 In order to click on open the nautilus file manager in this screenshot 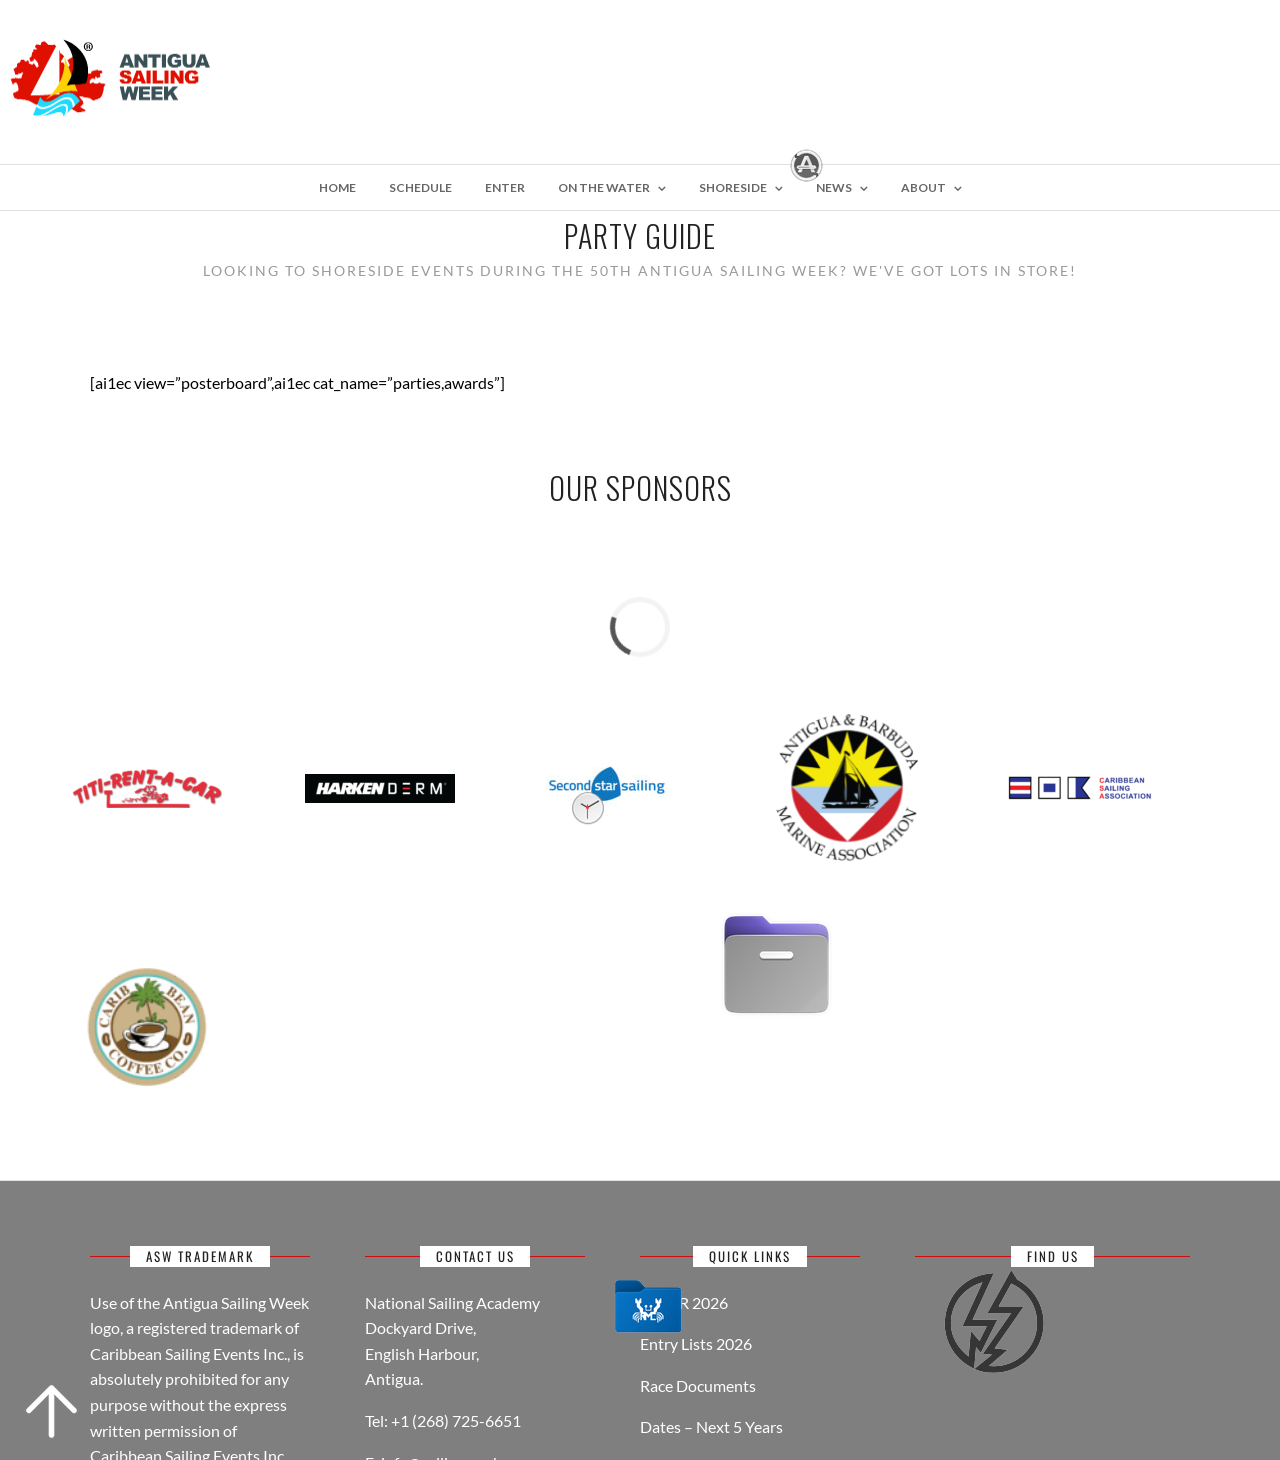, I will do `click(776, 964)`.